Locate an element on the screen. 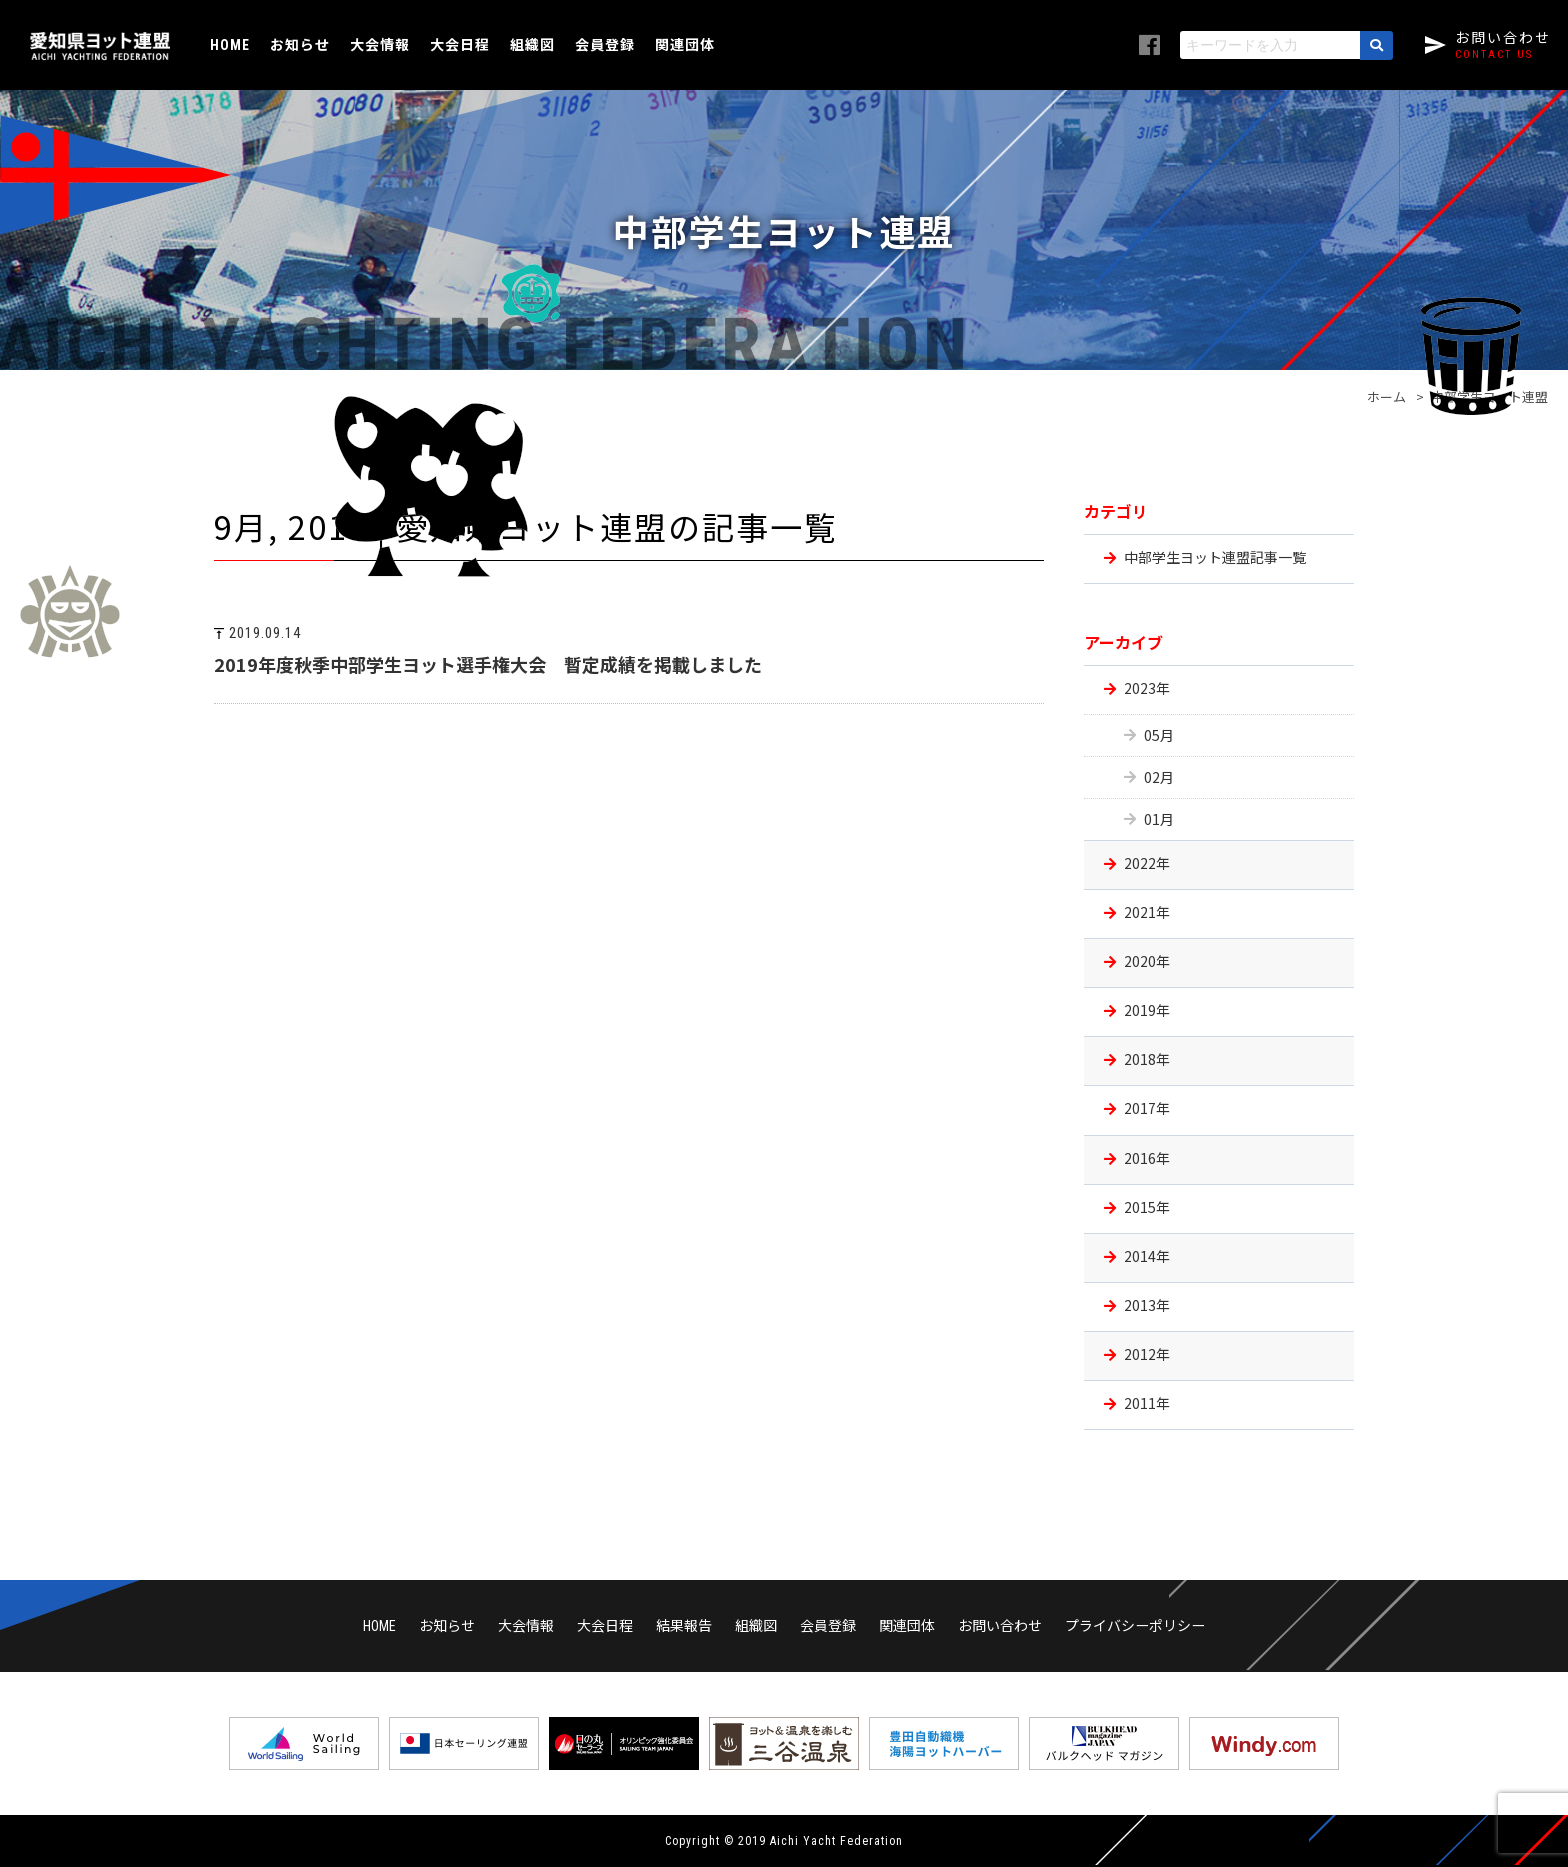 Image resolution: width=1568 pixels, height=1867 pixels. view aztec or mesoamerican themed content is located at coordinates (70, 611).